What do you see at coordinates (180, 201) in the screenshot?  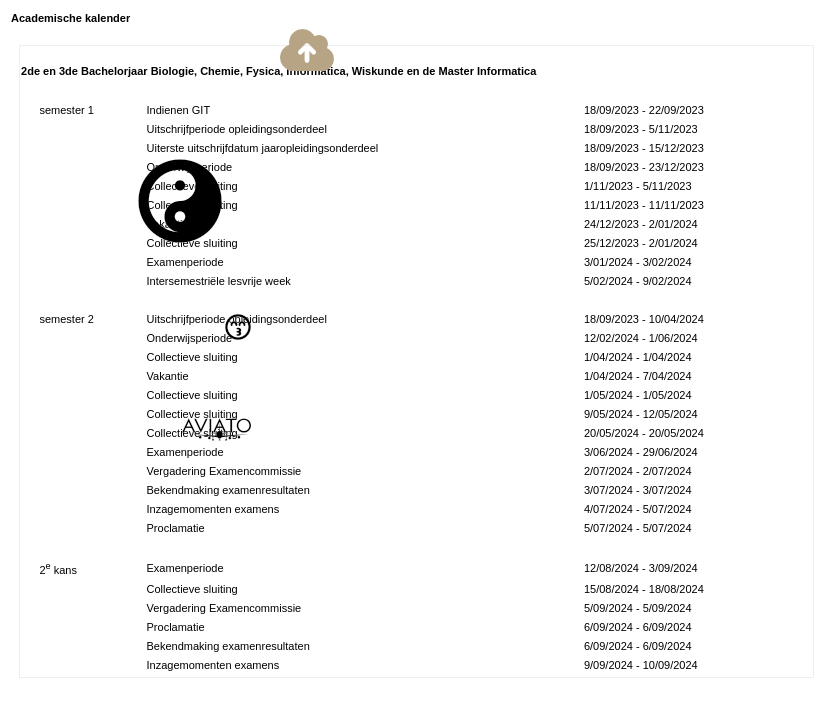 I see `toggle between light and dark mode` at bounding box center [180, 201].